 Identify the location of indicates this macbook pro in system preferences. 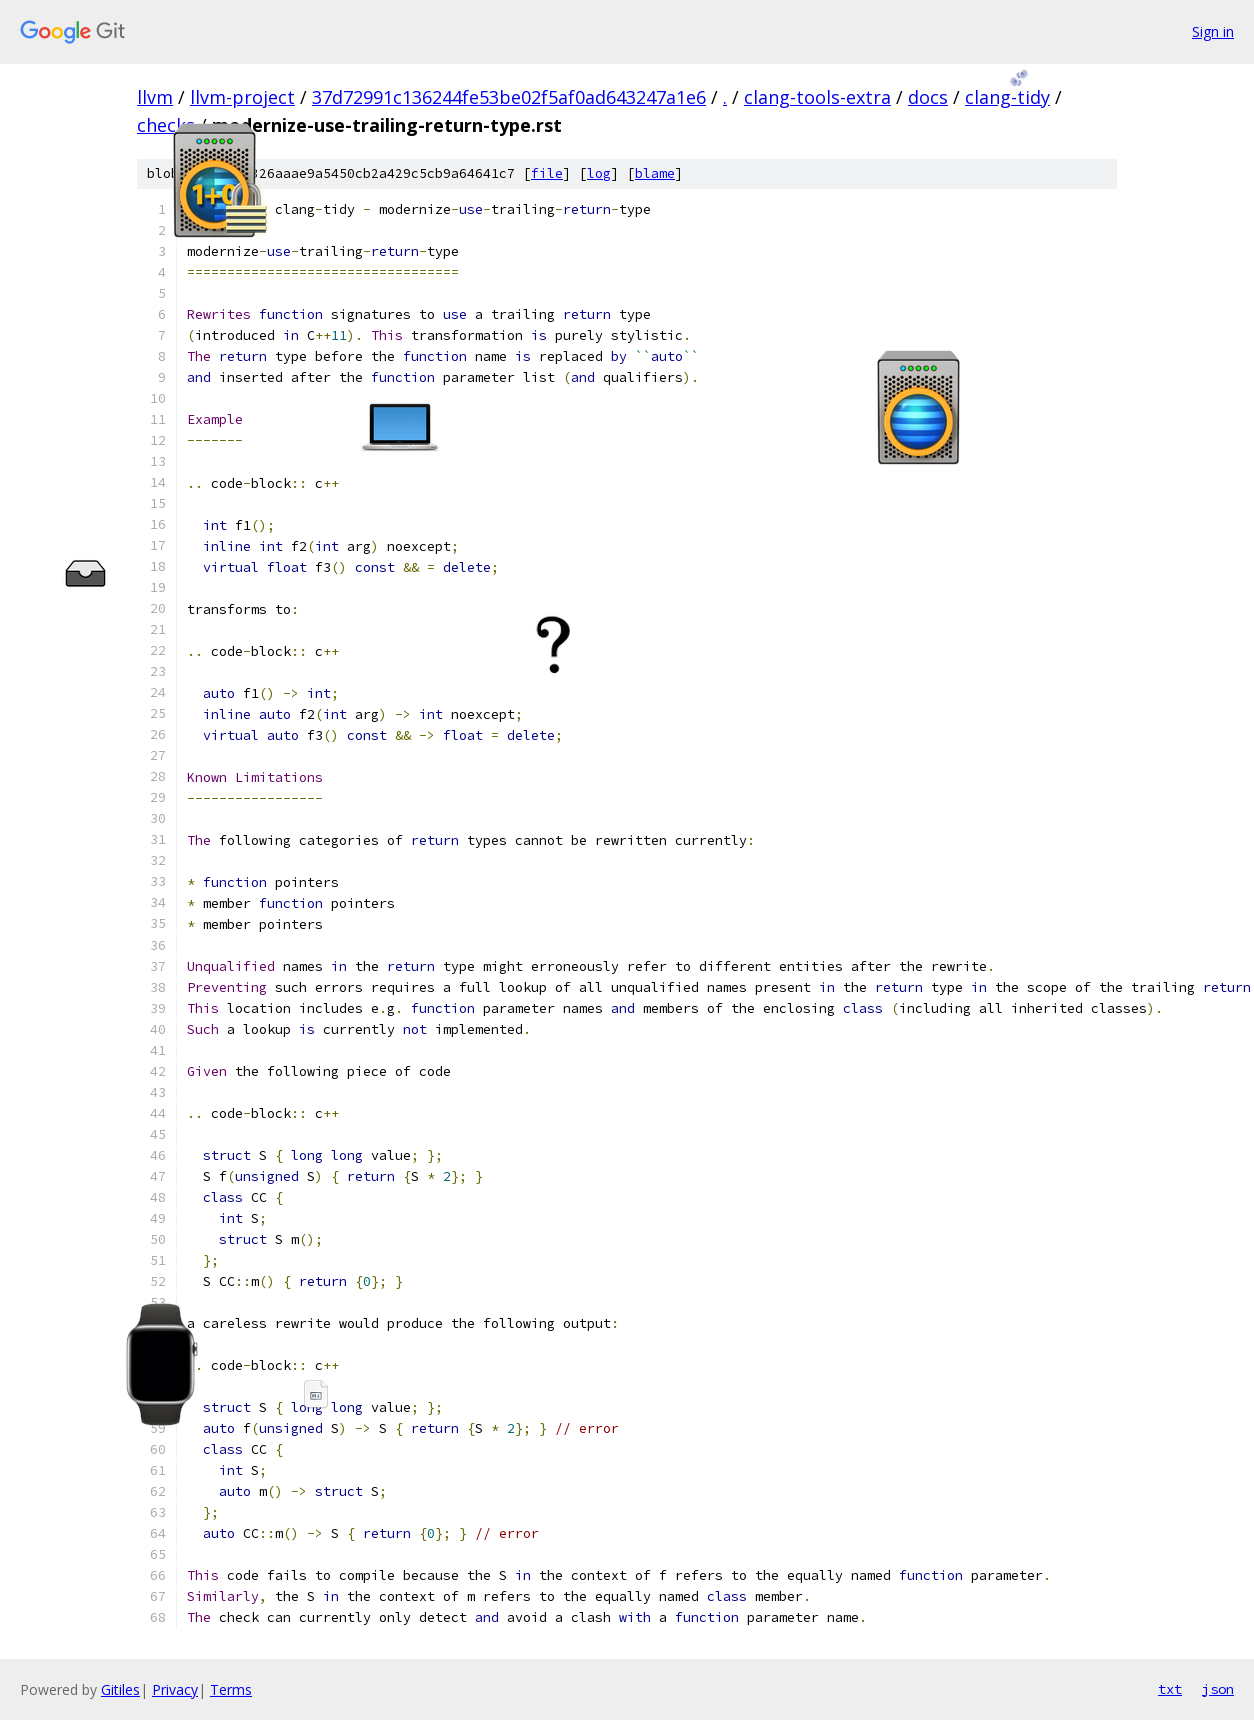
(400, 423).